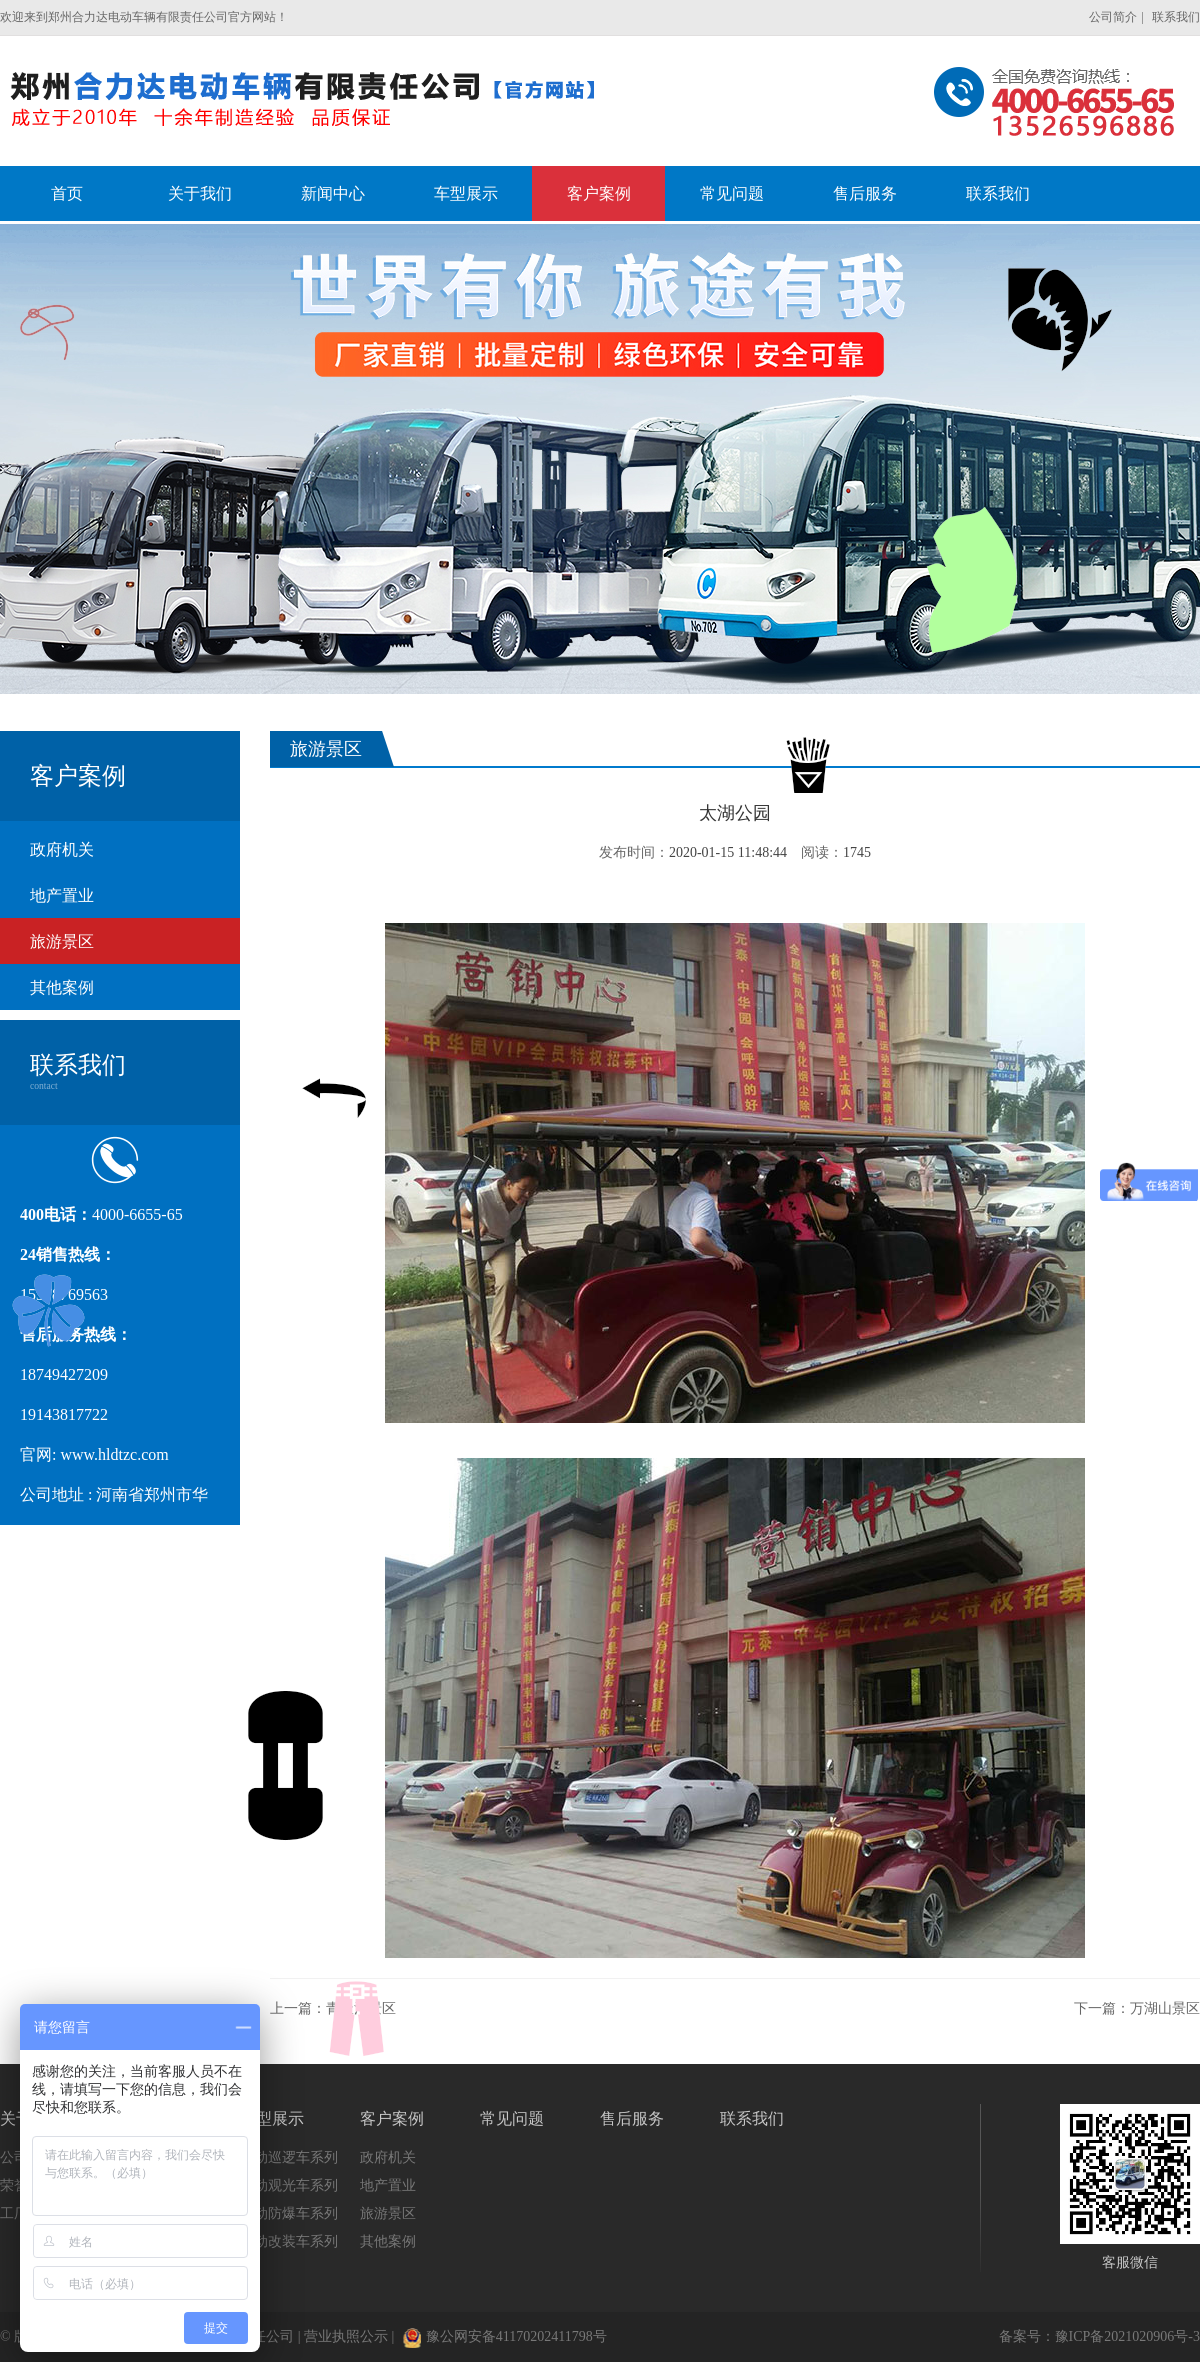 The image size is (1200, 2362). I want to click on browse pants or bottoms in a clothing app, so click(355, 2018).